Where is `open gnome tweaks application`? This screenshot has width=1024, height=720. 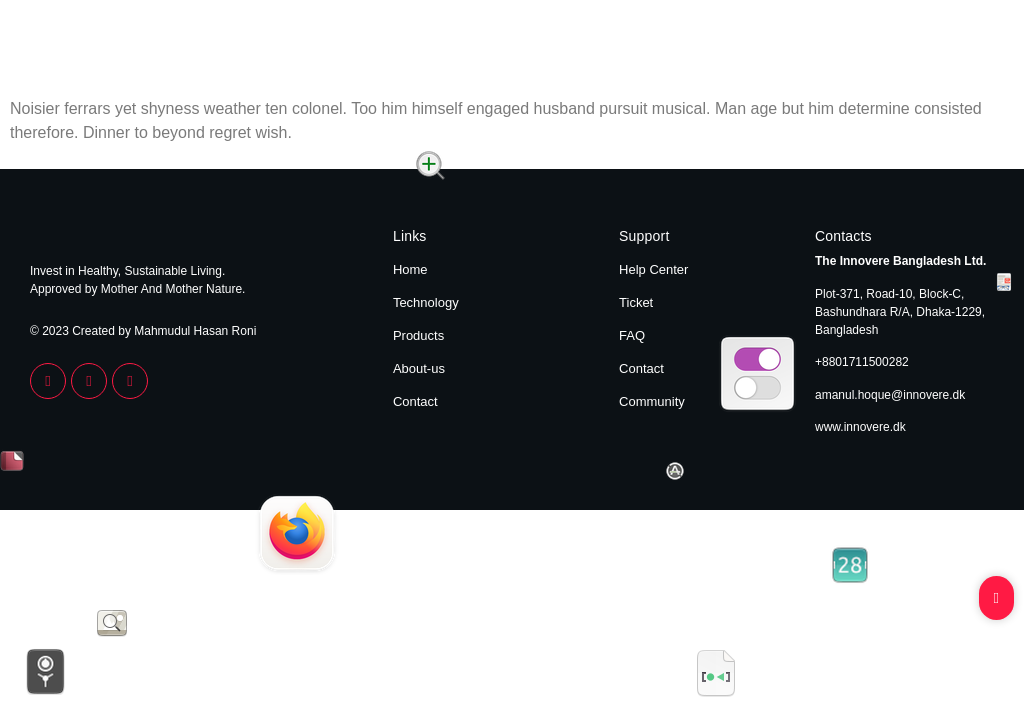
open gnome tweaks application is located at coordinates (757, 373).